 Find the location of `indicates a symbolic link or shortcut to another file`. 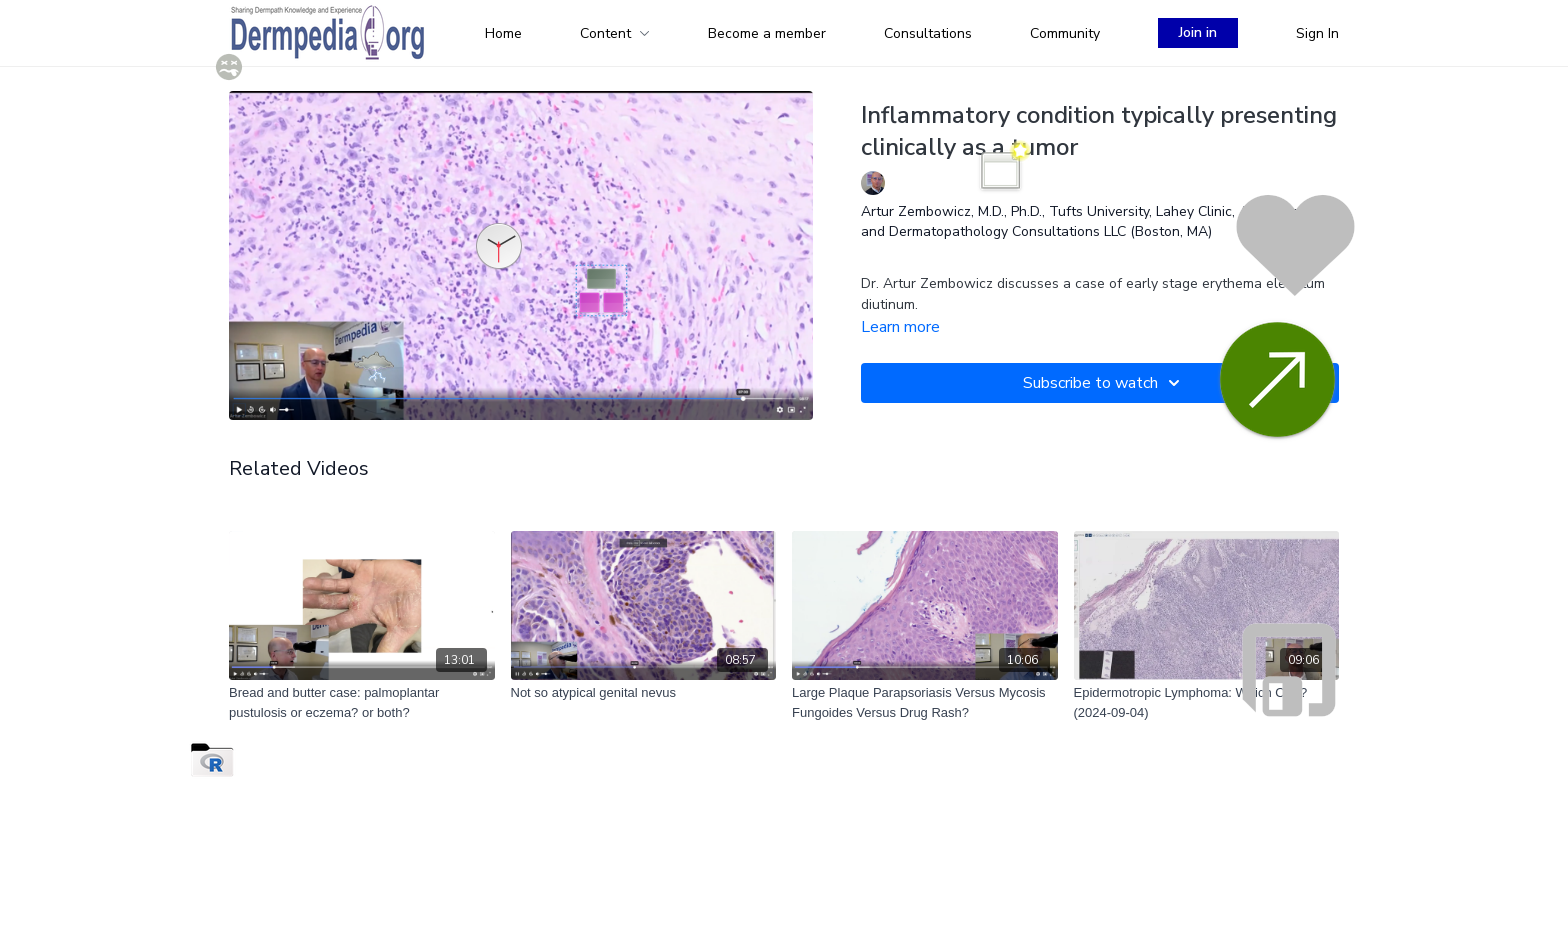

indicates a symbolic link or shortcut to another file is located at coordinates (1277, 379).